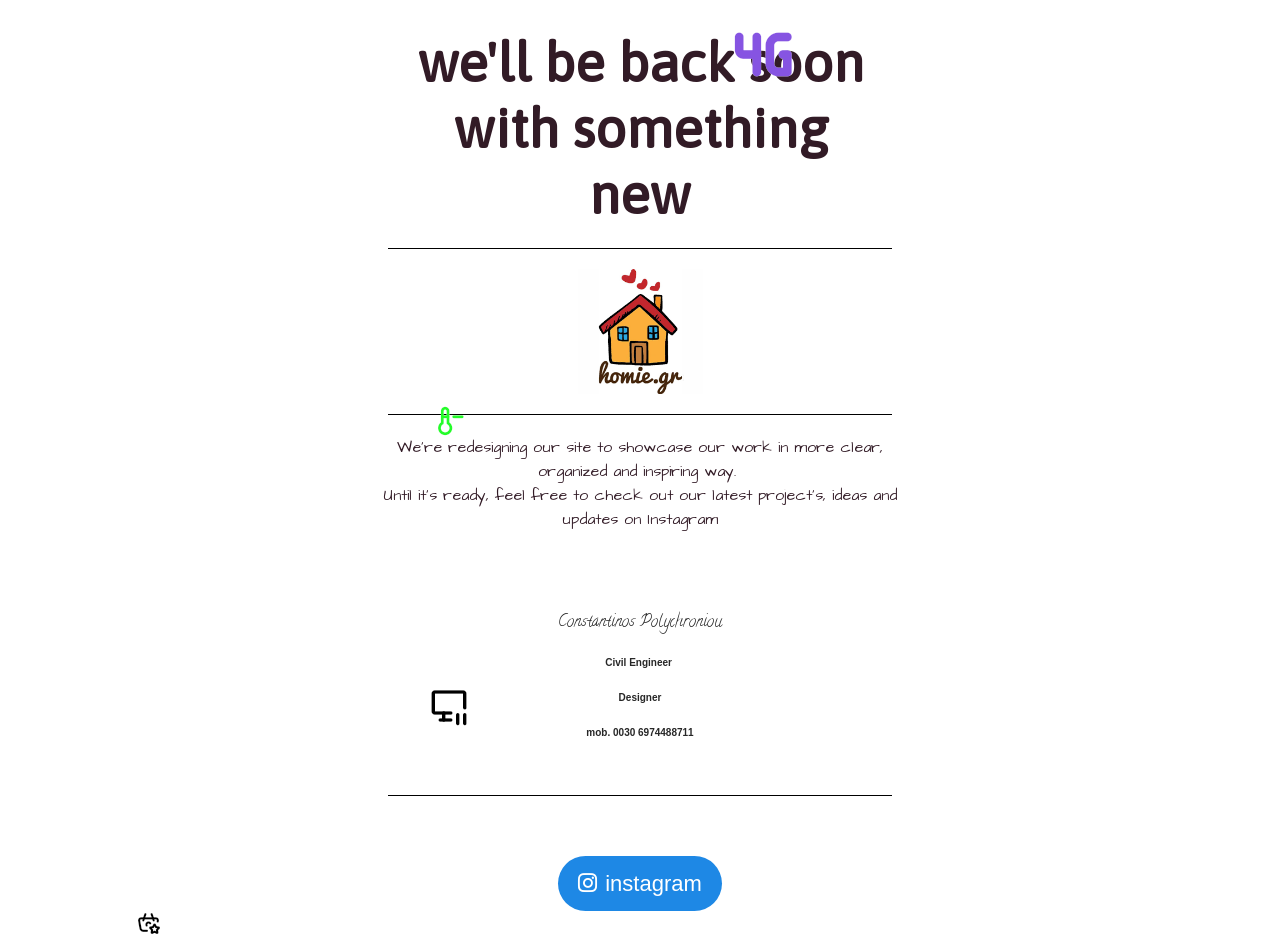  Describe the element at coordinates (148, 922) in the screenshot. I see `add item to favorites from cart` at that location.